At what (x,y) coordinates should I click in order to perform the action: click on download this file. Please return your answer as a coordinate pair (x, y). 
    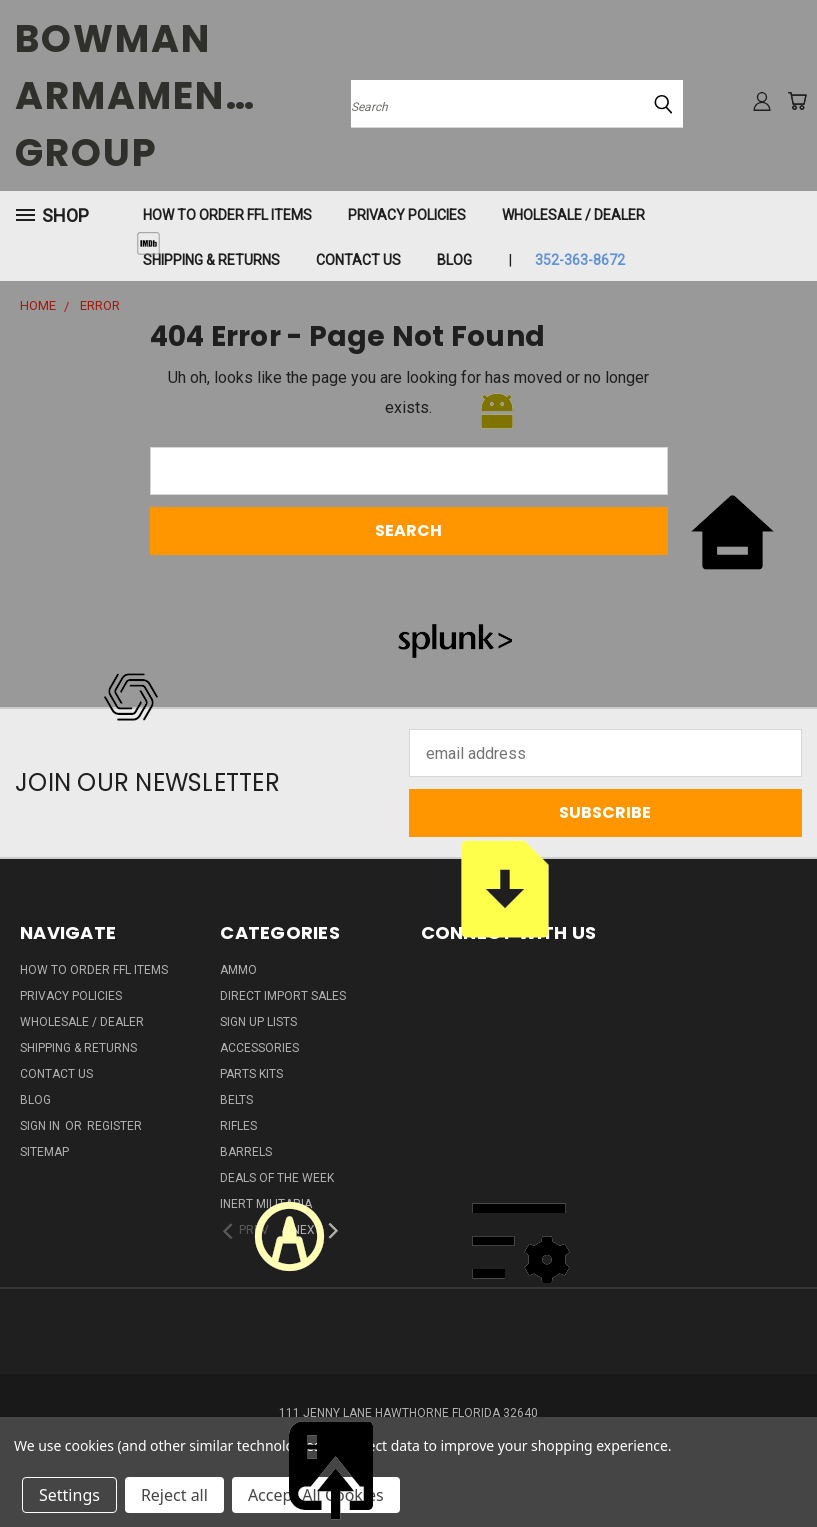
    Looking at the image, I should click on (505, 889).